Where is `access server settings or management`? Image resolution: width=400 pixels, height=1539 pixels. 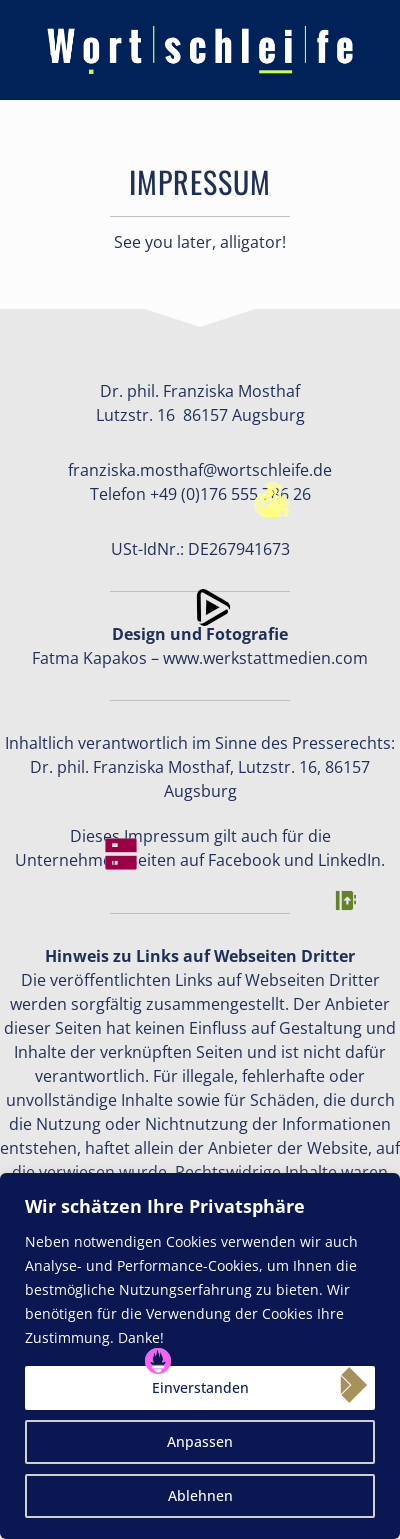
access server settings or management is located at coordinates (121, 854).